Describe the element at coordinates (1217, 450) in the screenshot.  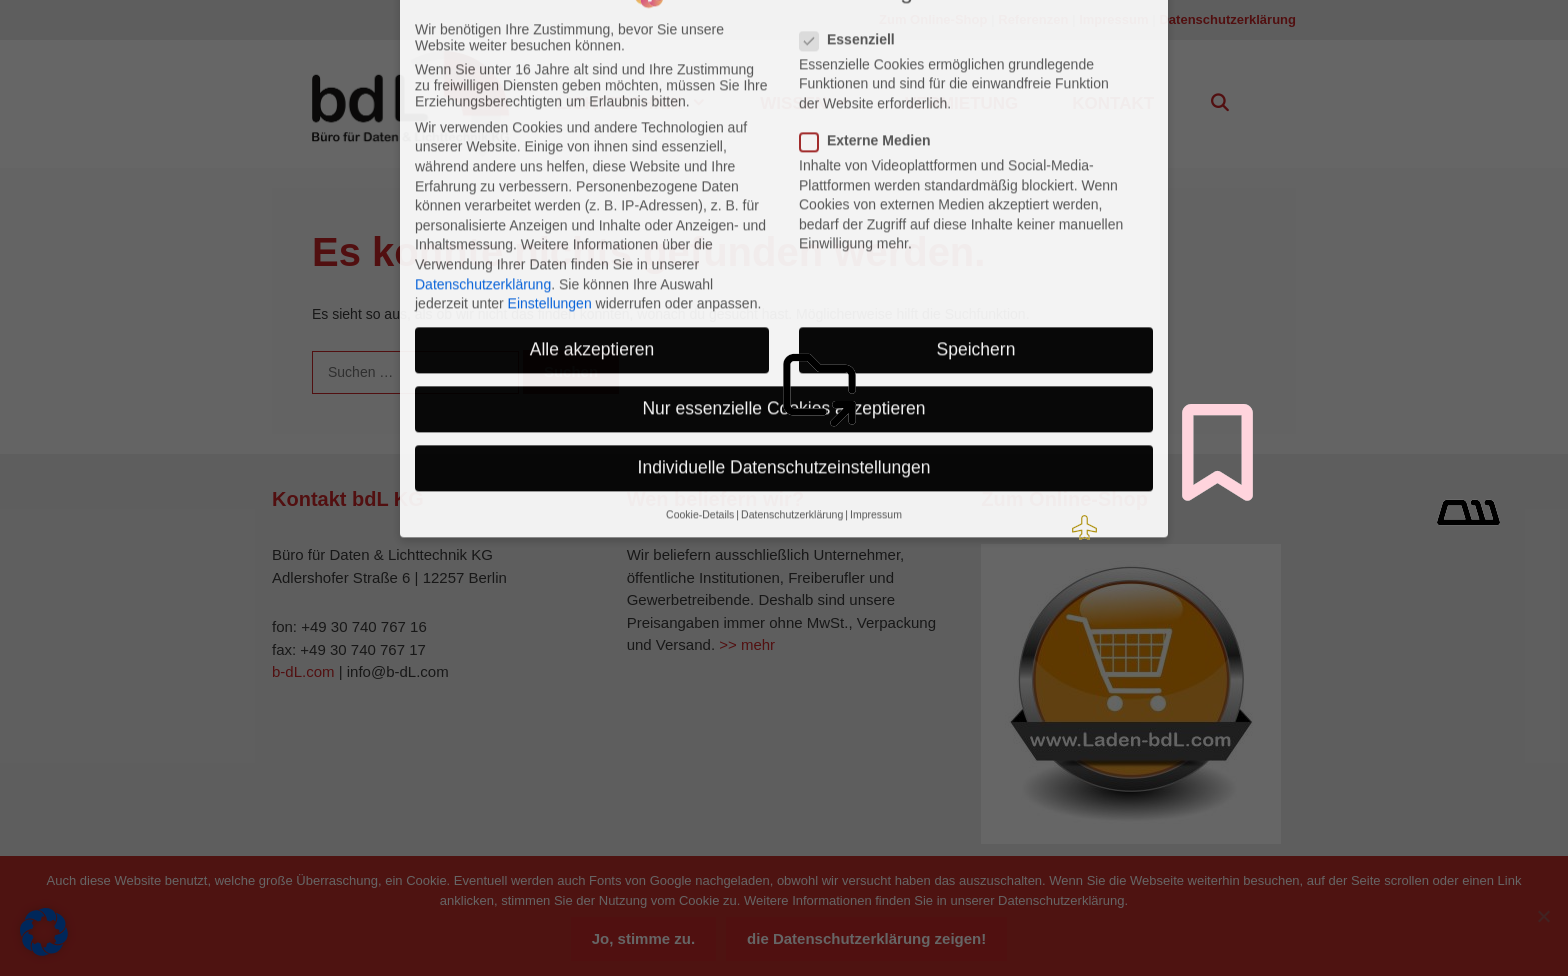
I see `bookmark this item` at that location.